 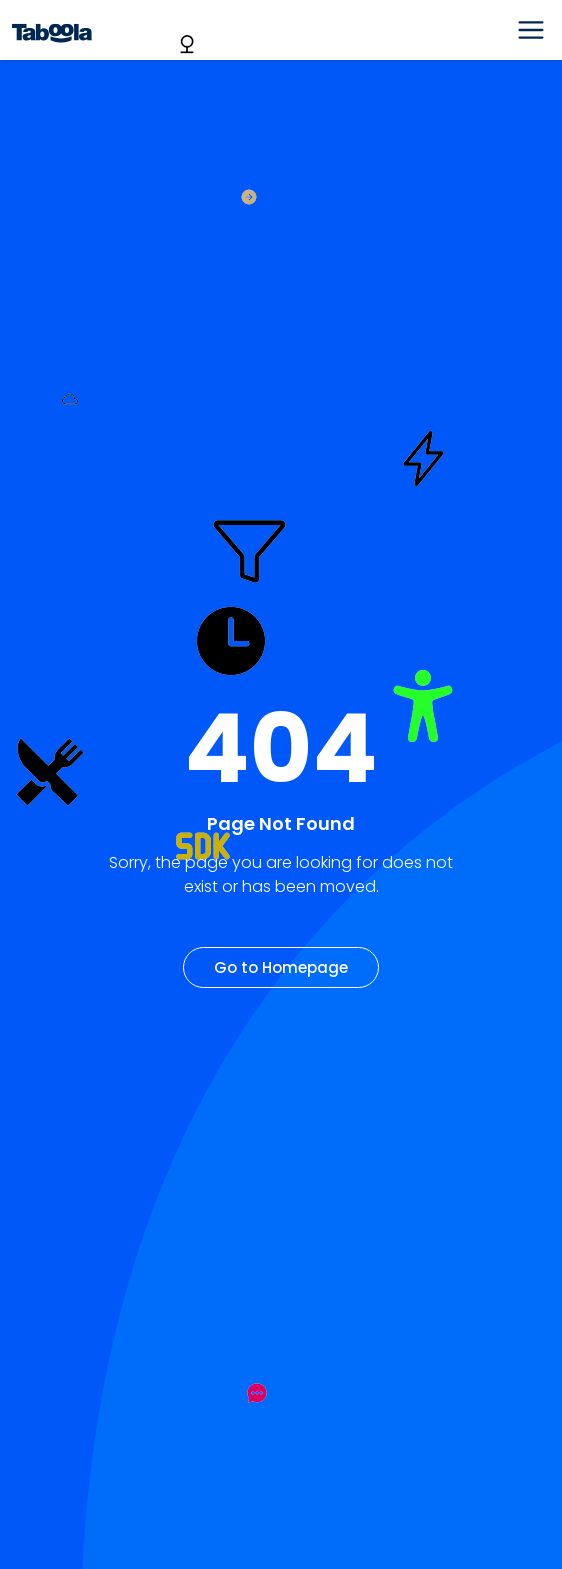 I want to click on open chat or messaging, so click(x=257, y=1393).